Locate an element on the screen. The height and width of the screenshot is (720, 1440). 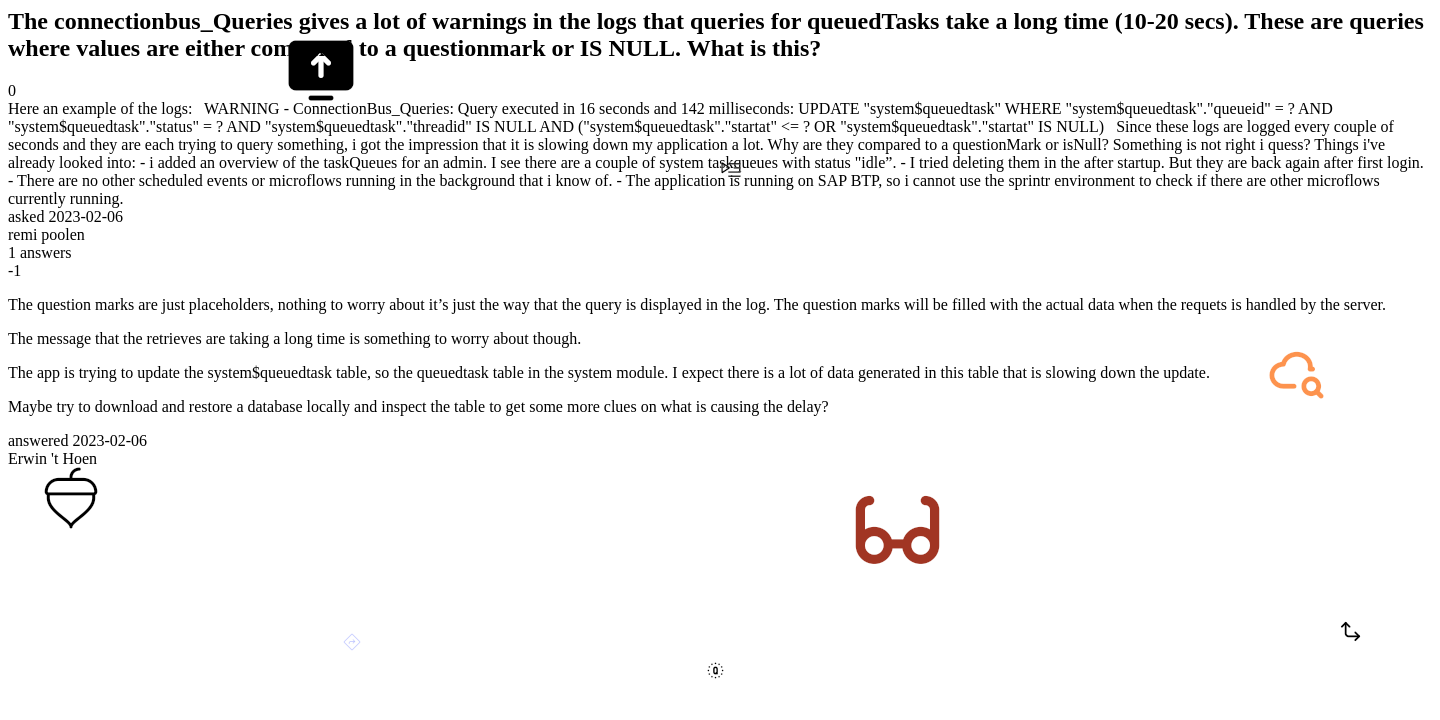
upload file to display or screen is located at coordinates (321, 68).